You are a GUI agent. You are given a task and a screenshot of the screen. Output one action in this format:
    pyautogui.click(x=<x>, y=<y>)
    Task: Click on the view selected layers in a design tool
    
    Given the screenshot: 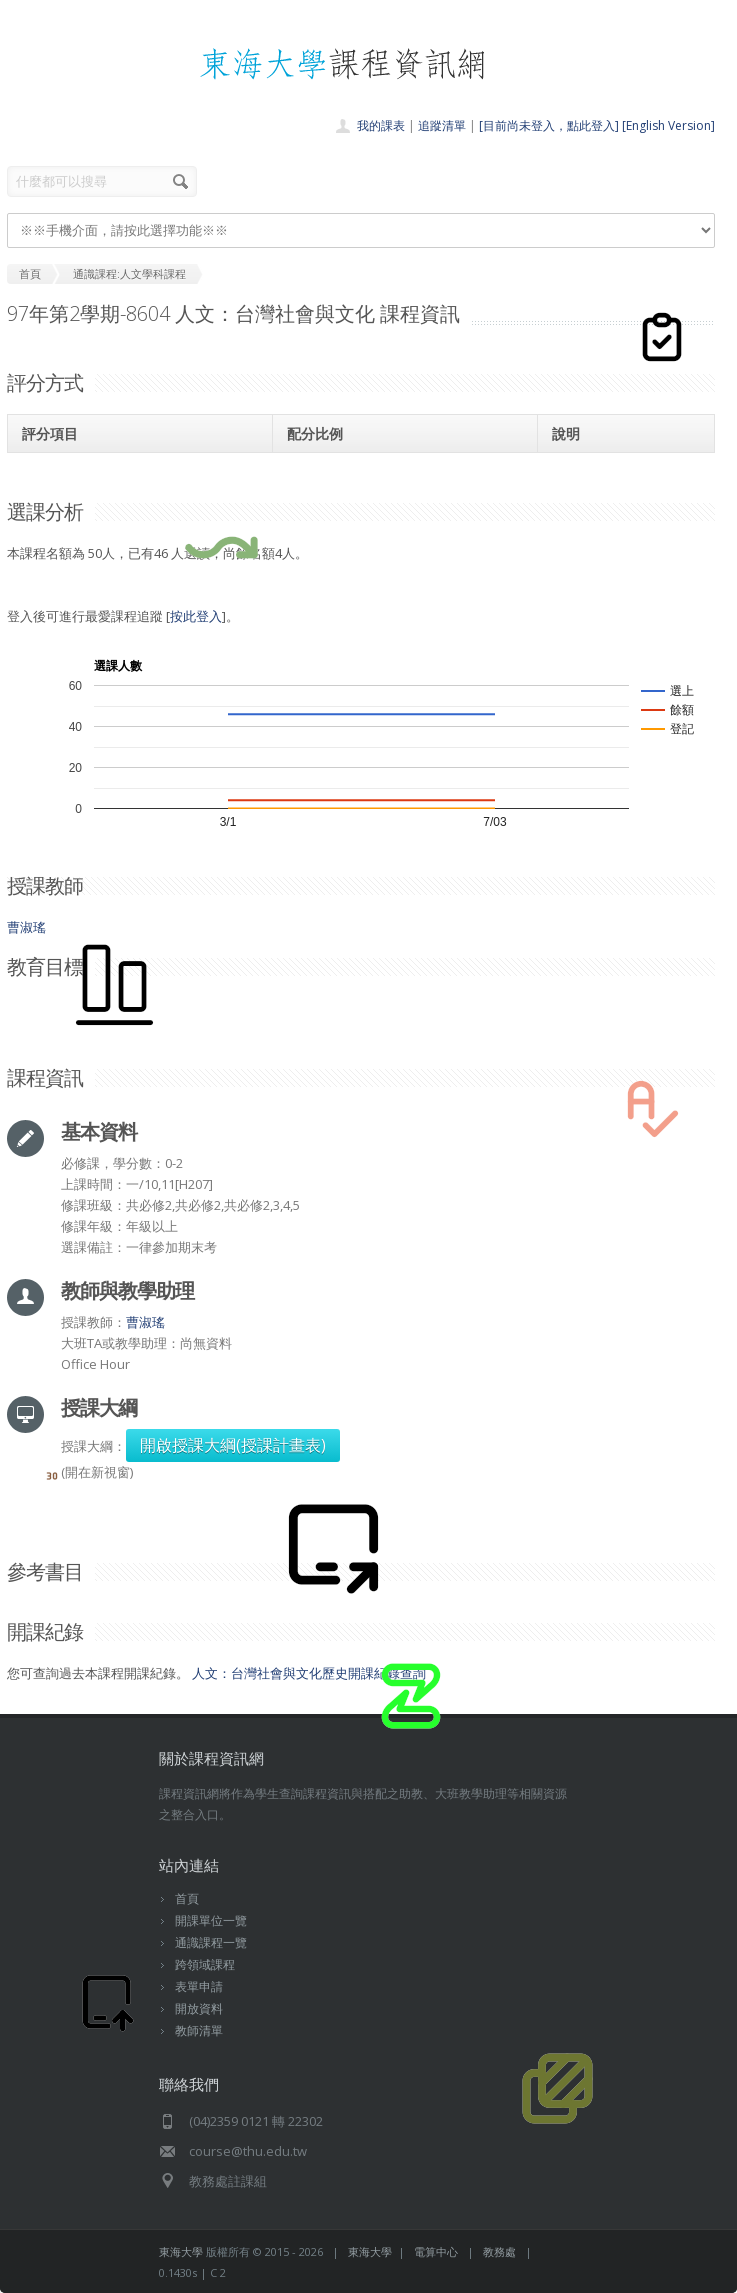 What is the action you would take?
    pyautogui.click(x=557, y=2088)
    